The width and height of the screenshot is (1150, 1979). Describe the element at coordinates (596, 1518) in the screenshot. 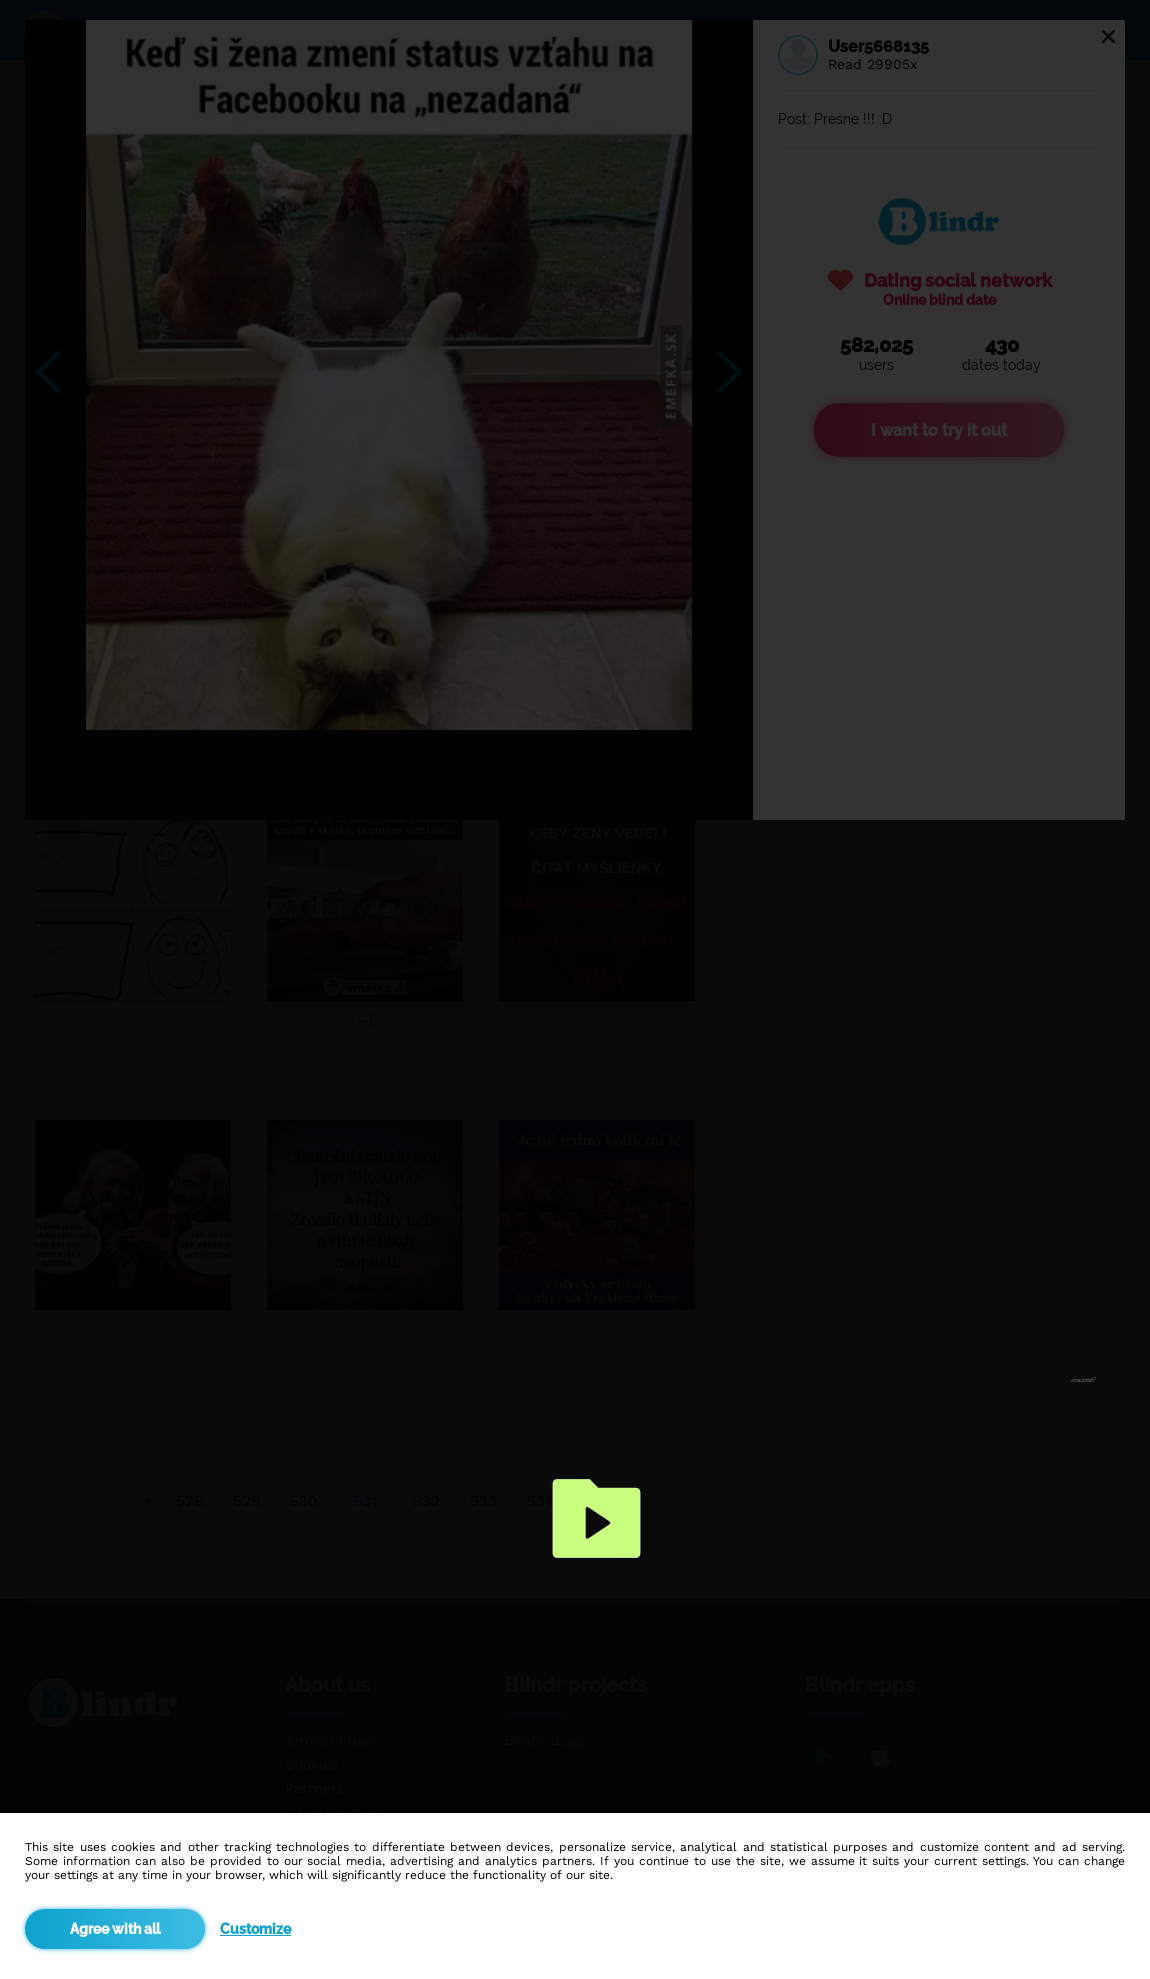

I see `open video folder` at that location.